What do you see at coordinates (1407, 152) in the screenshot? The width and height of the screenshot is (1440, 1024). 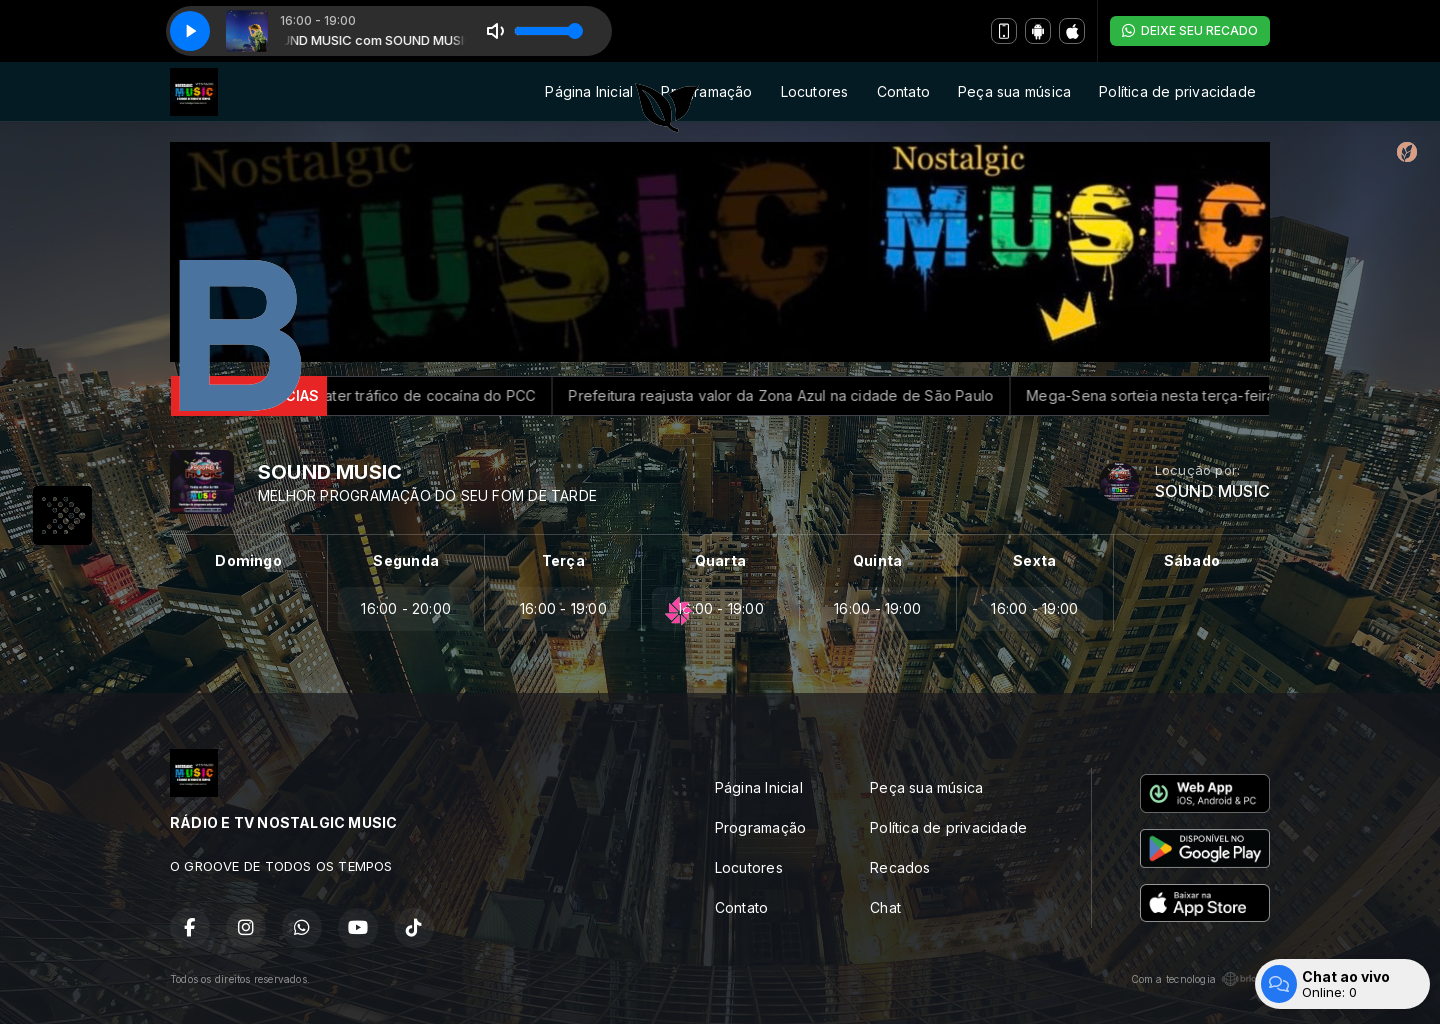 I see `rye package manager logo` at bounding box center [1407, 152].